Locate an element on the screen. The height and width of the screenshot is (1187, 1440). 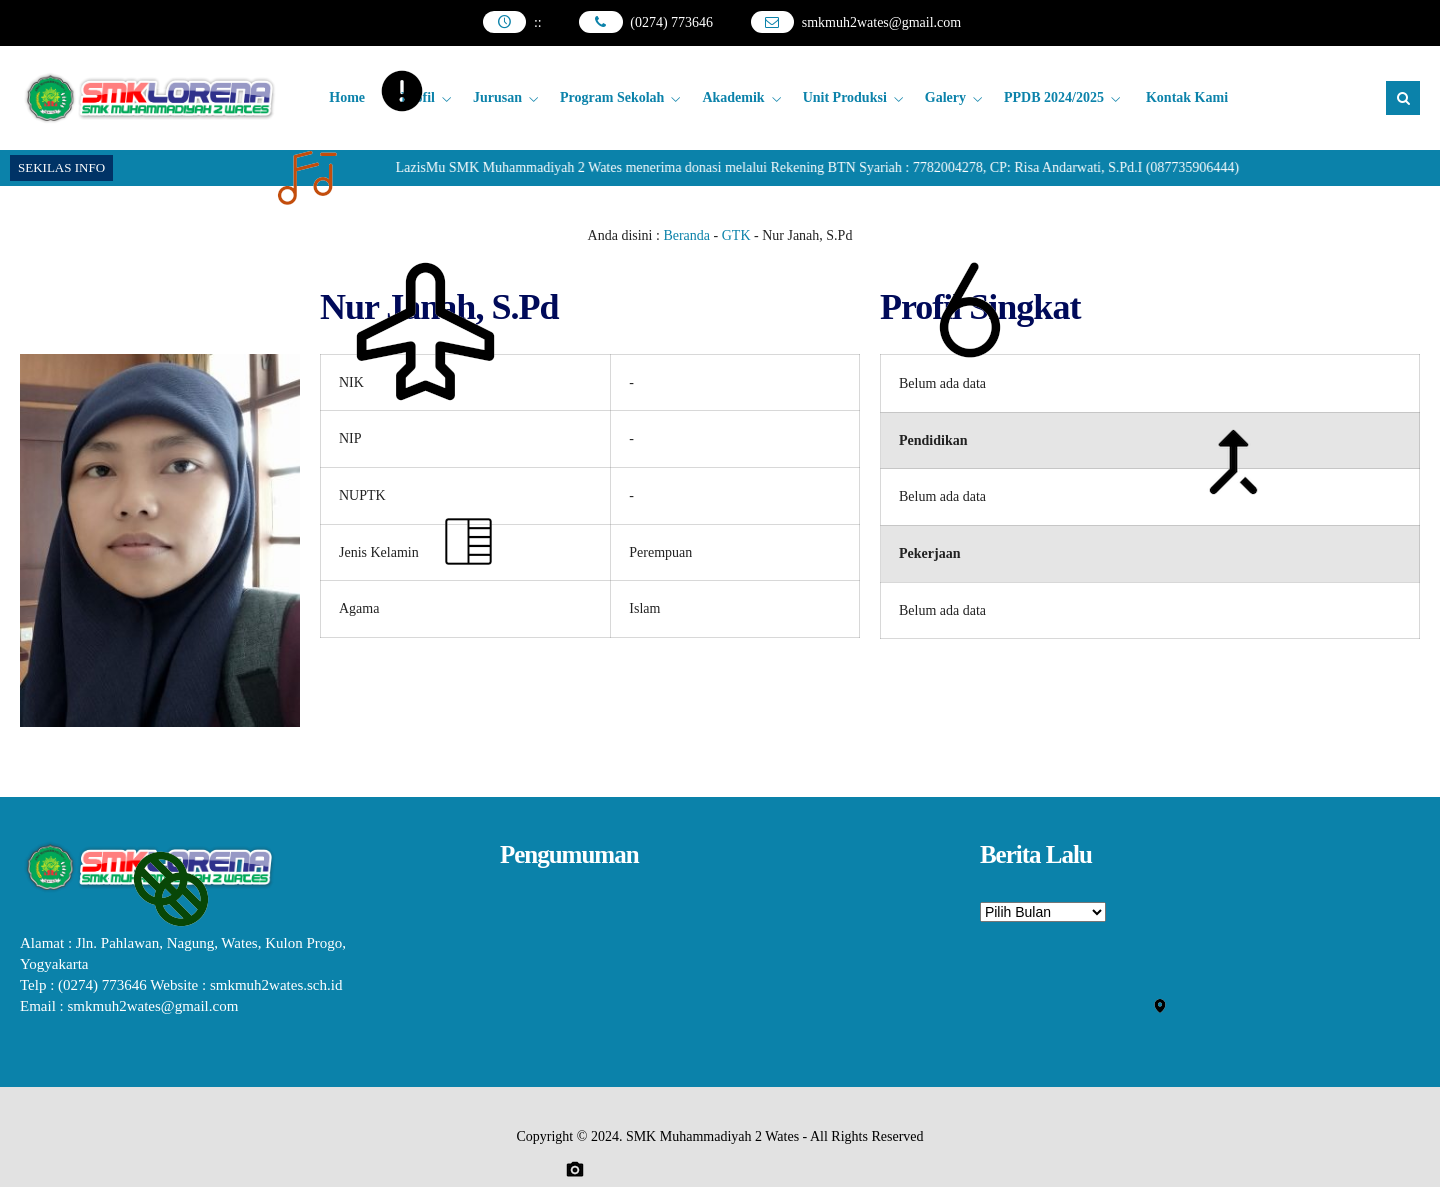
toggle half-fill or partial selection is located at coordinates (468, 541).